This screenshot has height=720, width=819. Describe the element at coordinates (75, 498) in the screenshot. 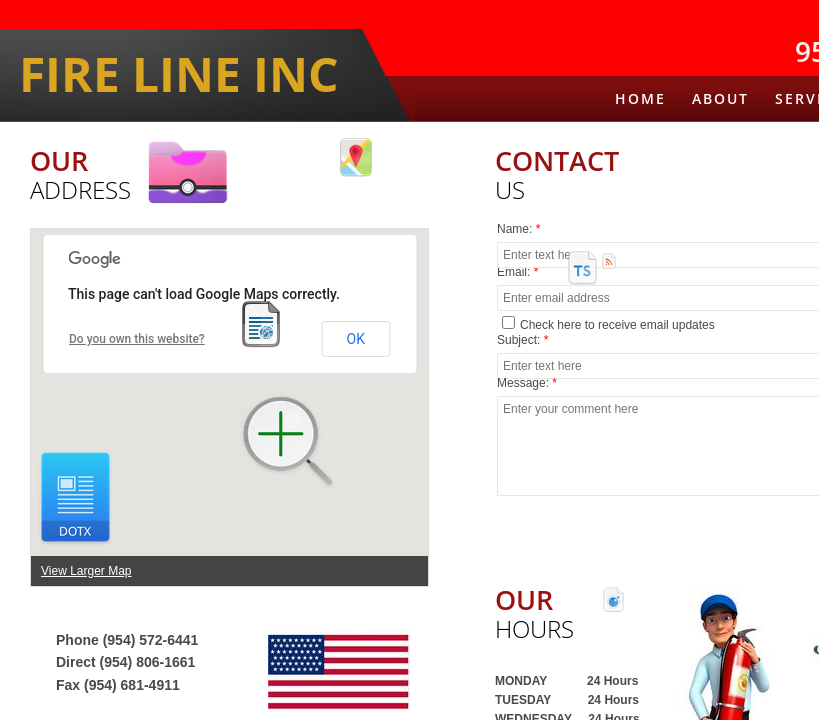

I see `a microsoft word template file (.dotx)` at that location.